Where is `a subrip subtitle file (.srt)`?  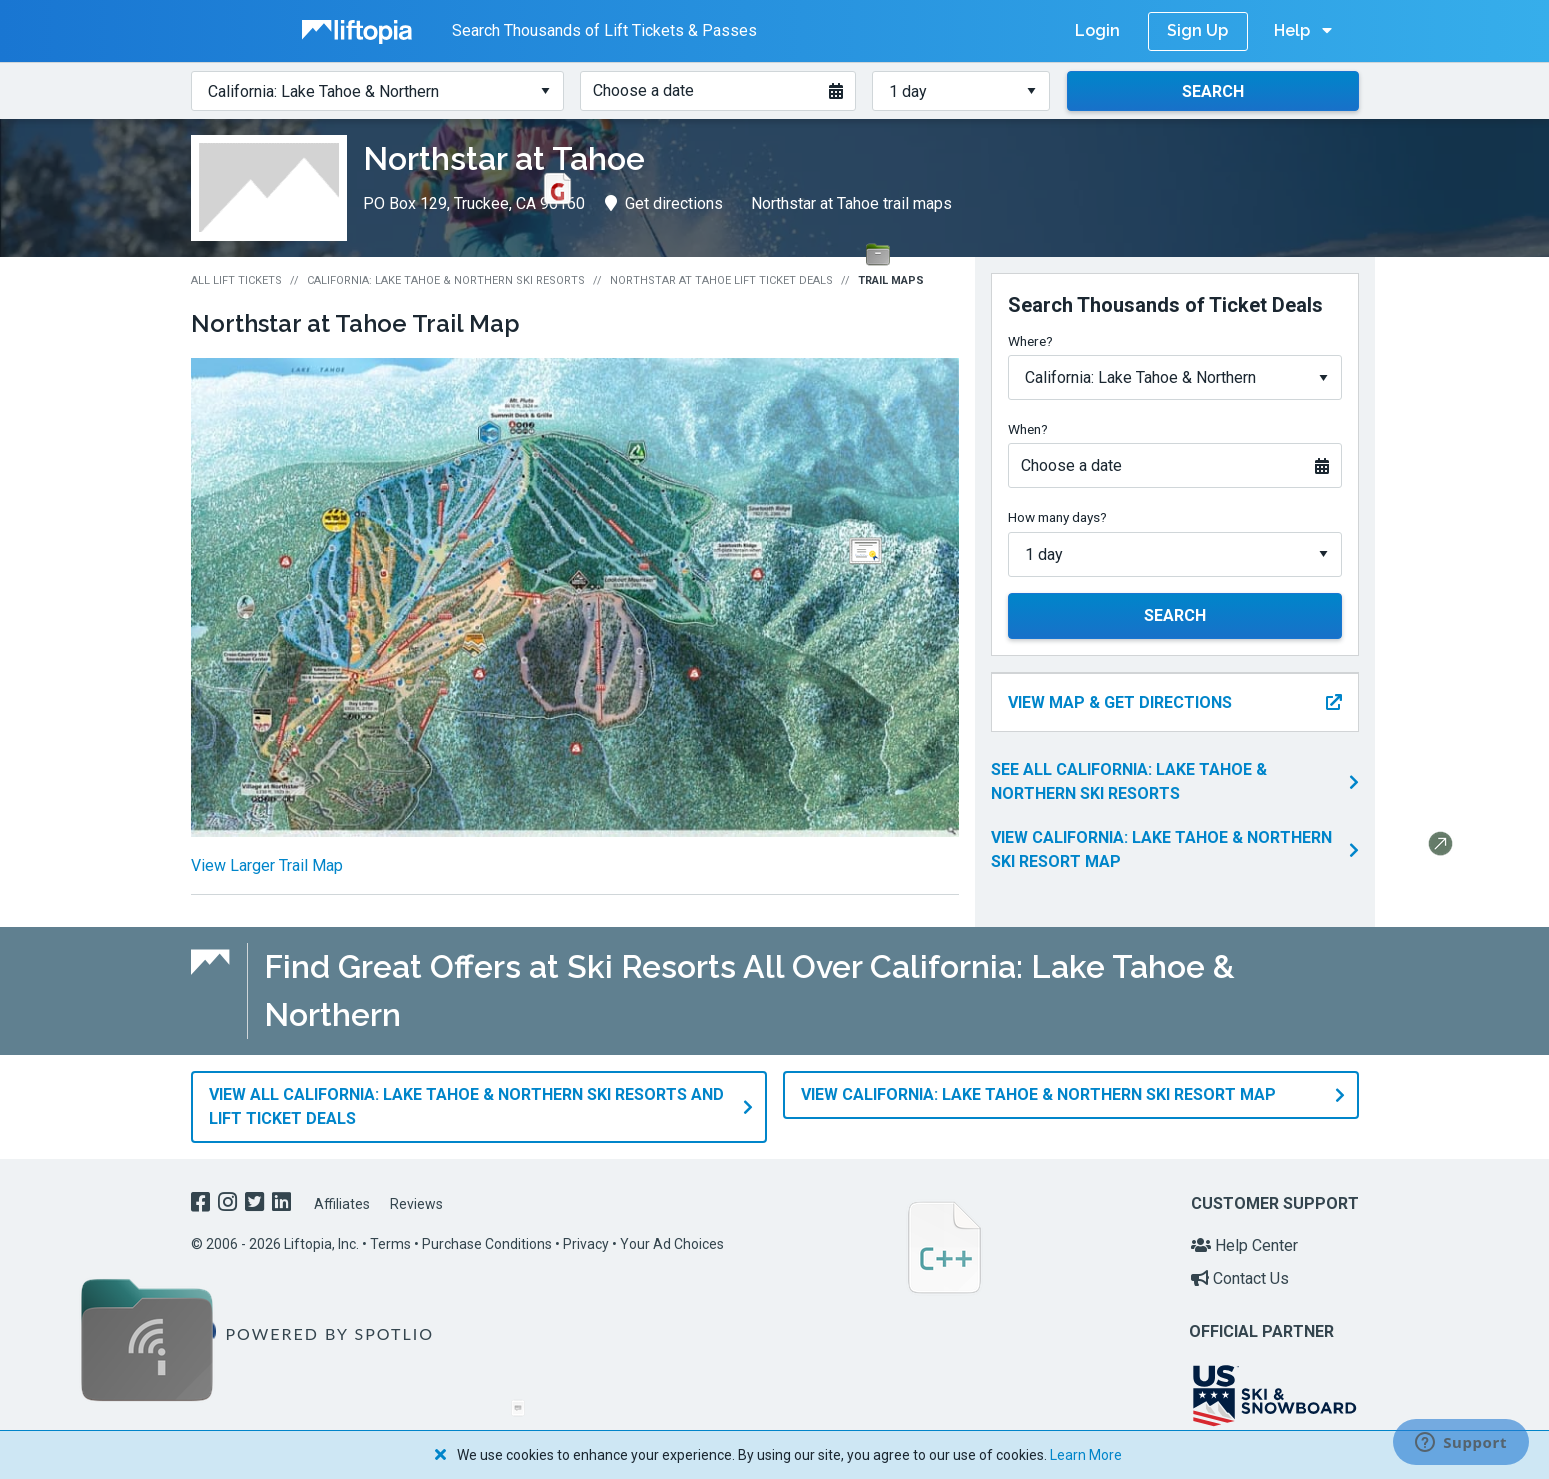
a subrip subtitle file (.srt) is located at coordinates (518, 1408).